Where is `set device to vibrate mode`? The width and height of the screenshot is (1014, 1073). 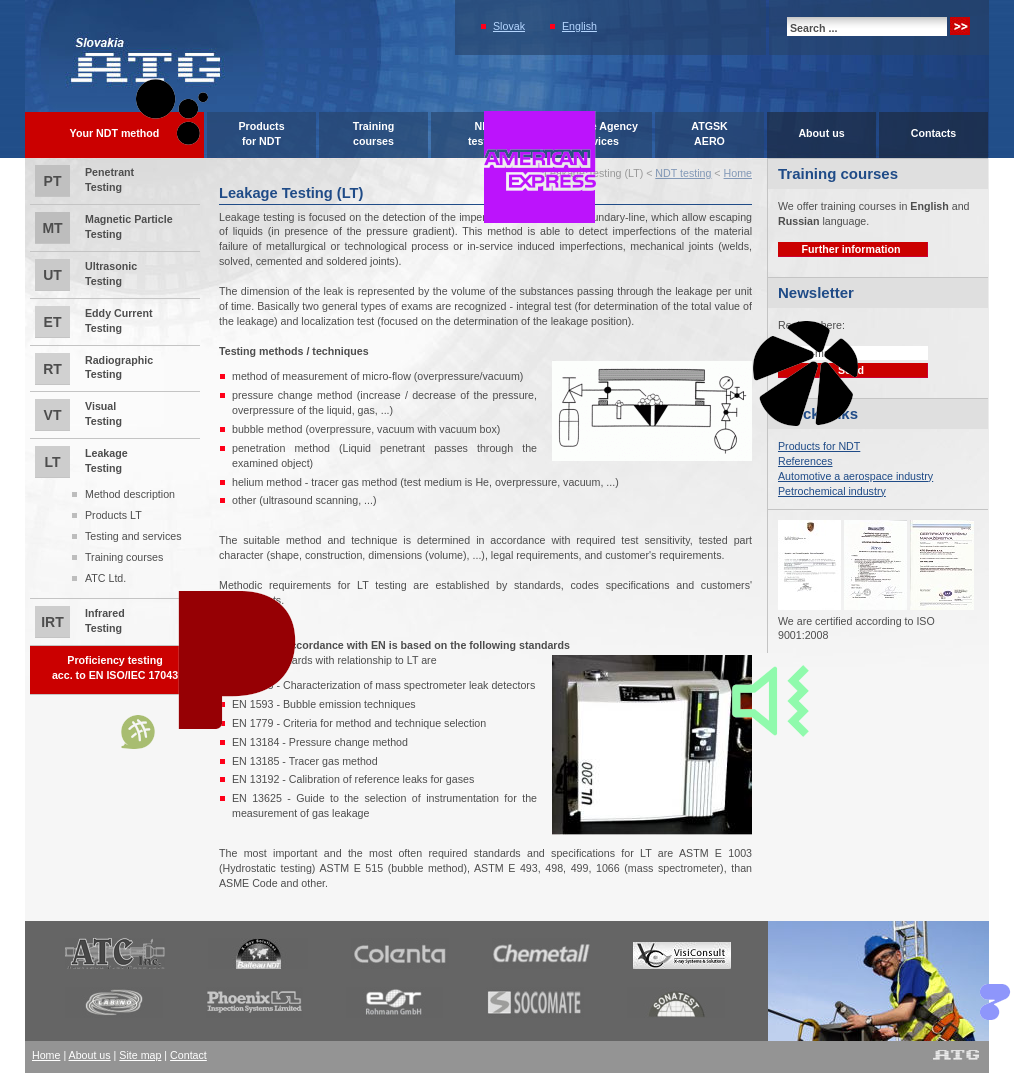 set device to vibrate mode is located at coordinates (773, 701).